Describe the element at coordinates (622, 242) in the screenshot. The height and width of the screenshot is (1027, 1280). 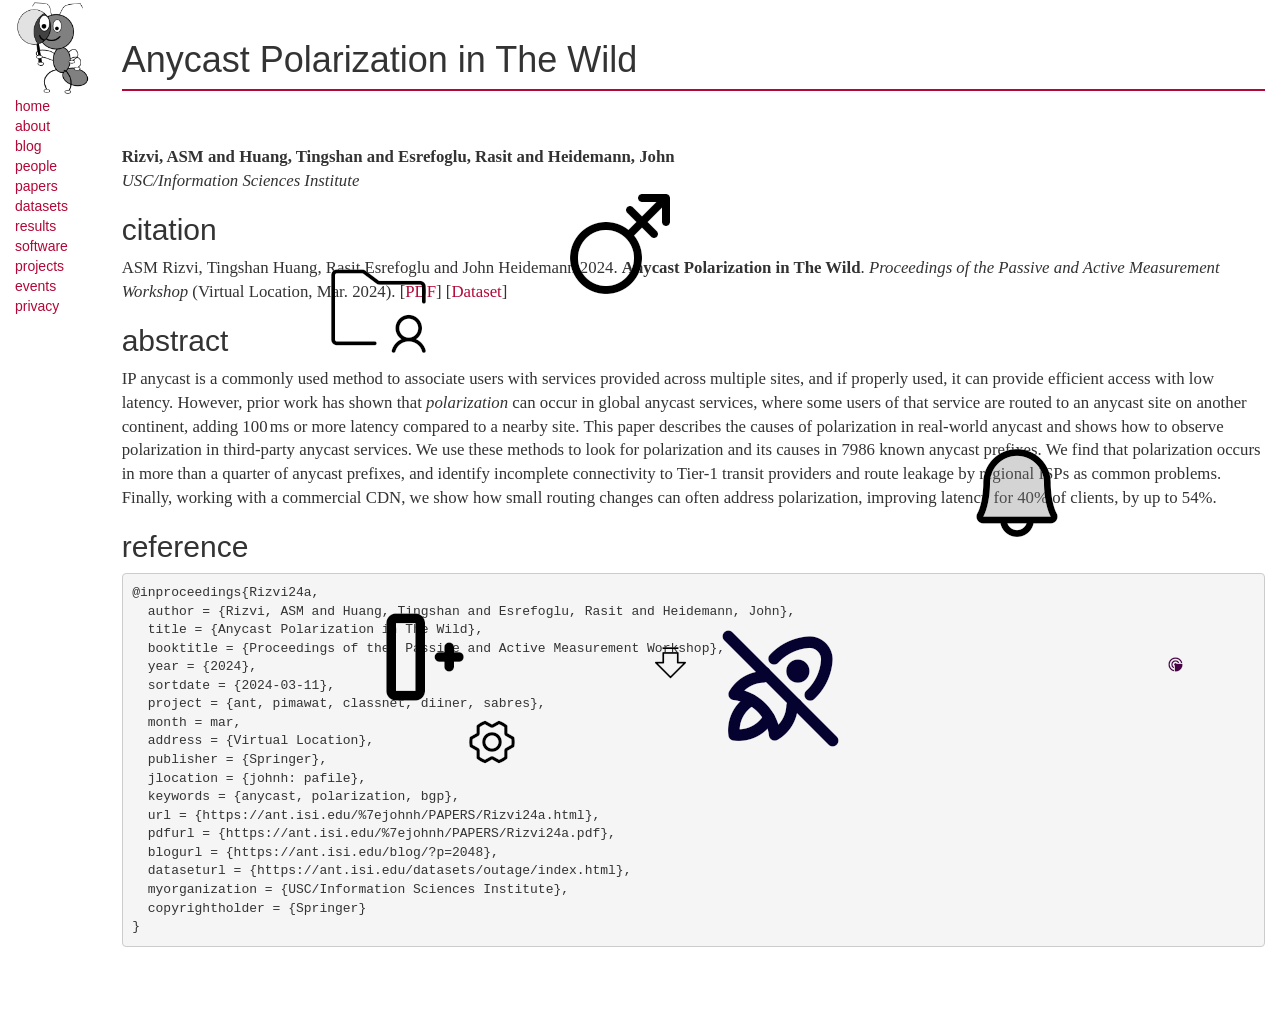
I see `indicates transgender identity option` at that location.